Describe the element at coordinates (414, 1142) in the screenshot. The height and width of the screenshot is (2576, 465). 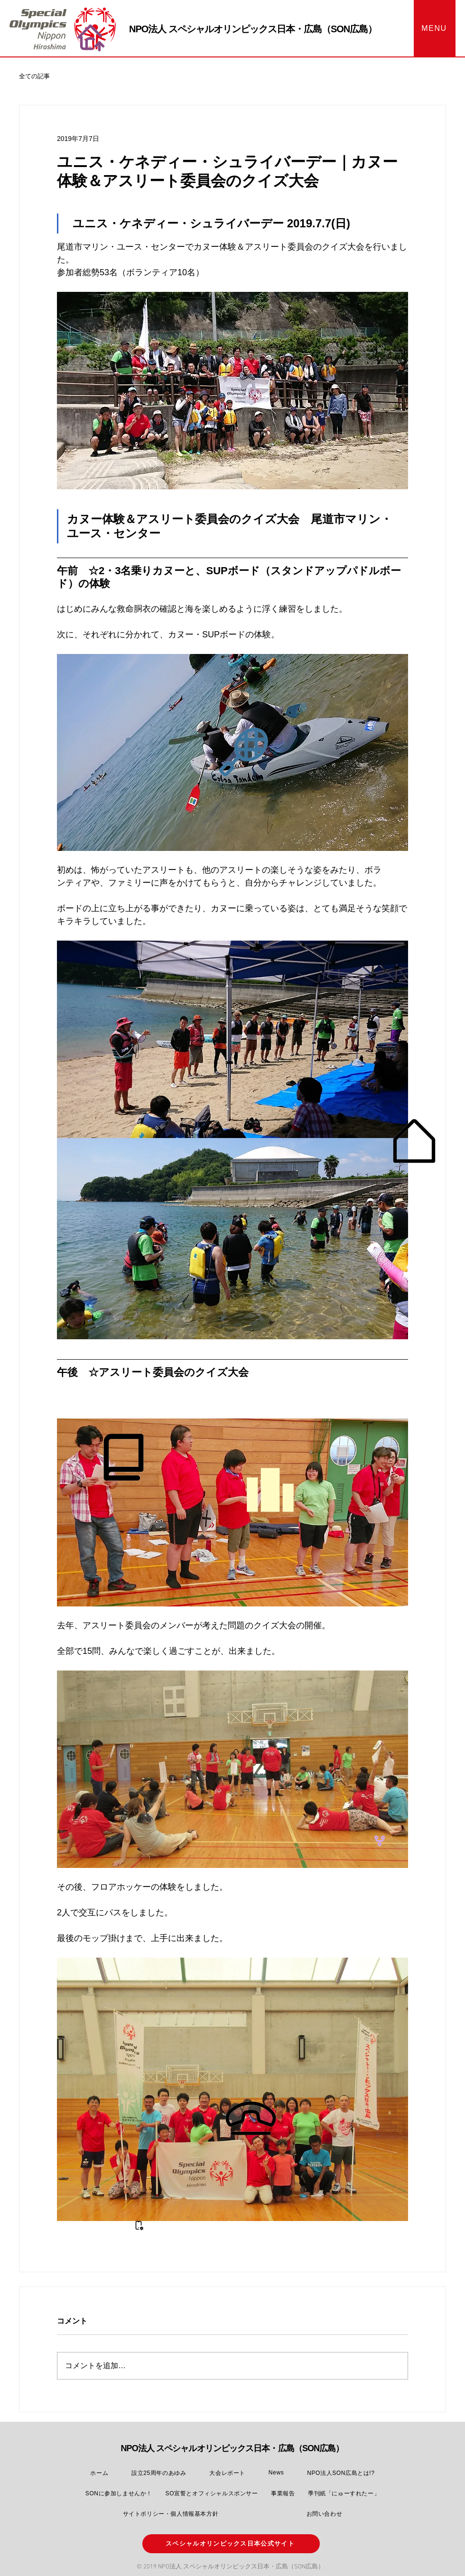
I see `navigate to home screen` at that location.